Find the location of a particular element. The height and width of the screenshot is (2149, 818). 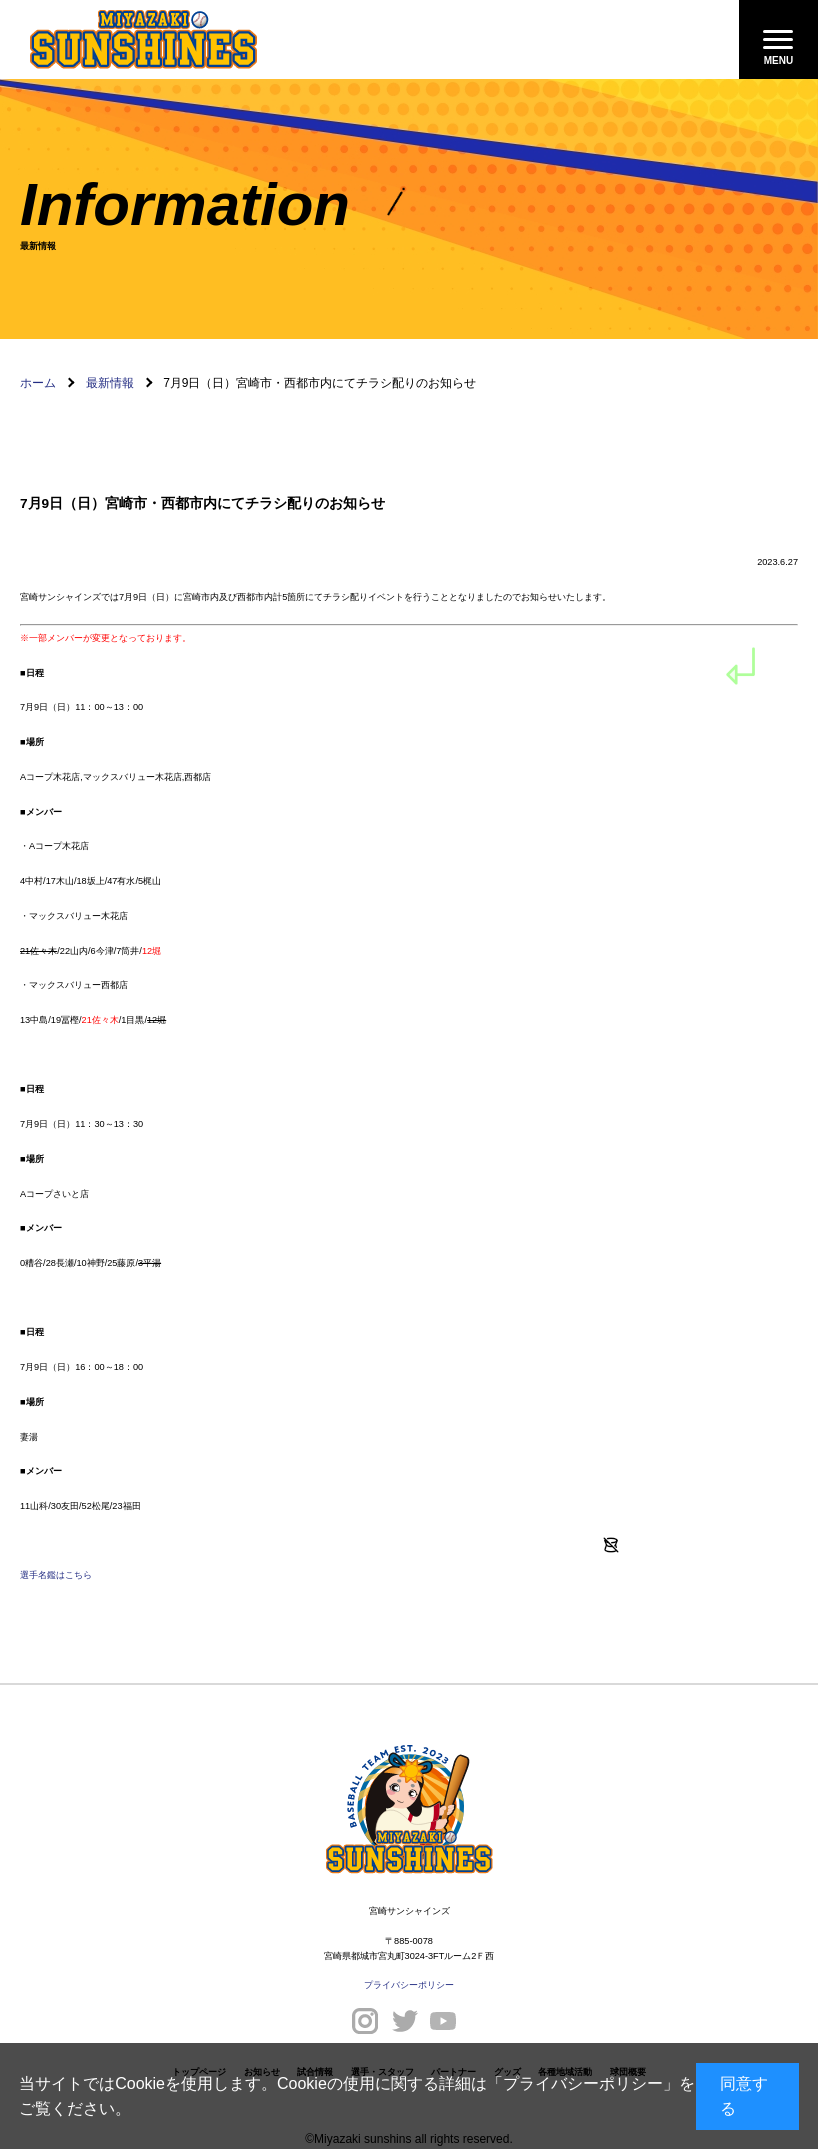

return to previous line or entry is located at coordinates (742, 666).